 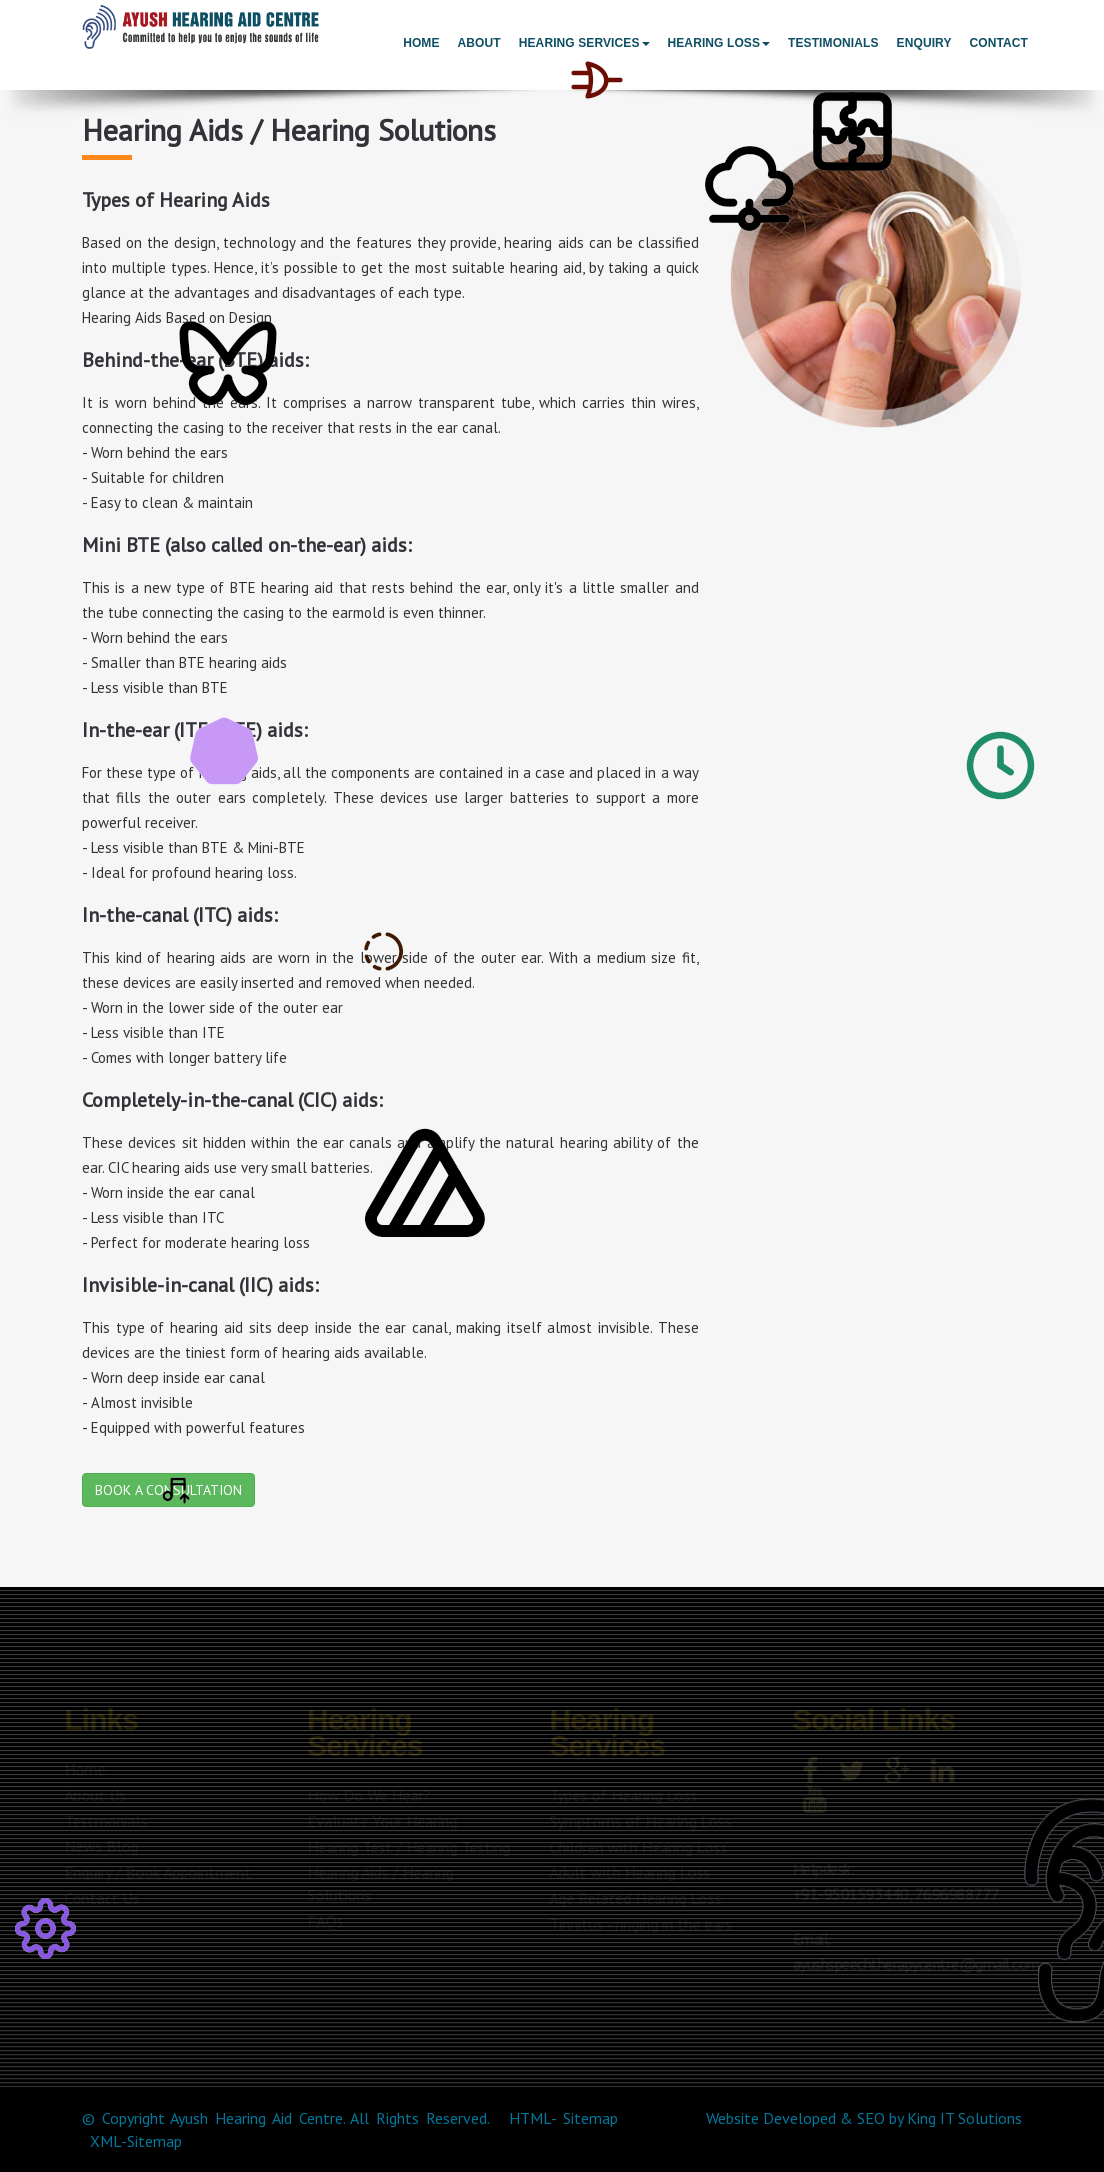 I want to click on access cloud network settings, so click(x=749, y=186).